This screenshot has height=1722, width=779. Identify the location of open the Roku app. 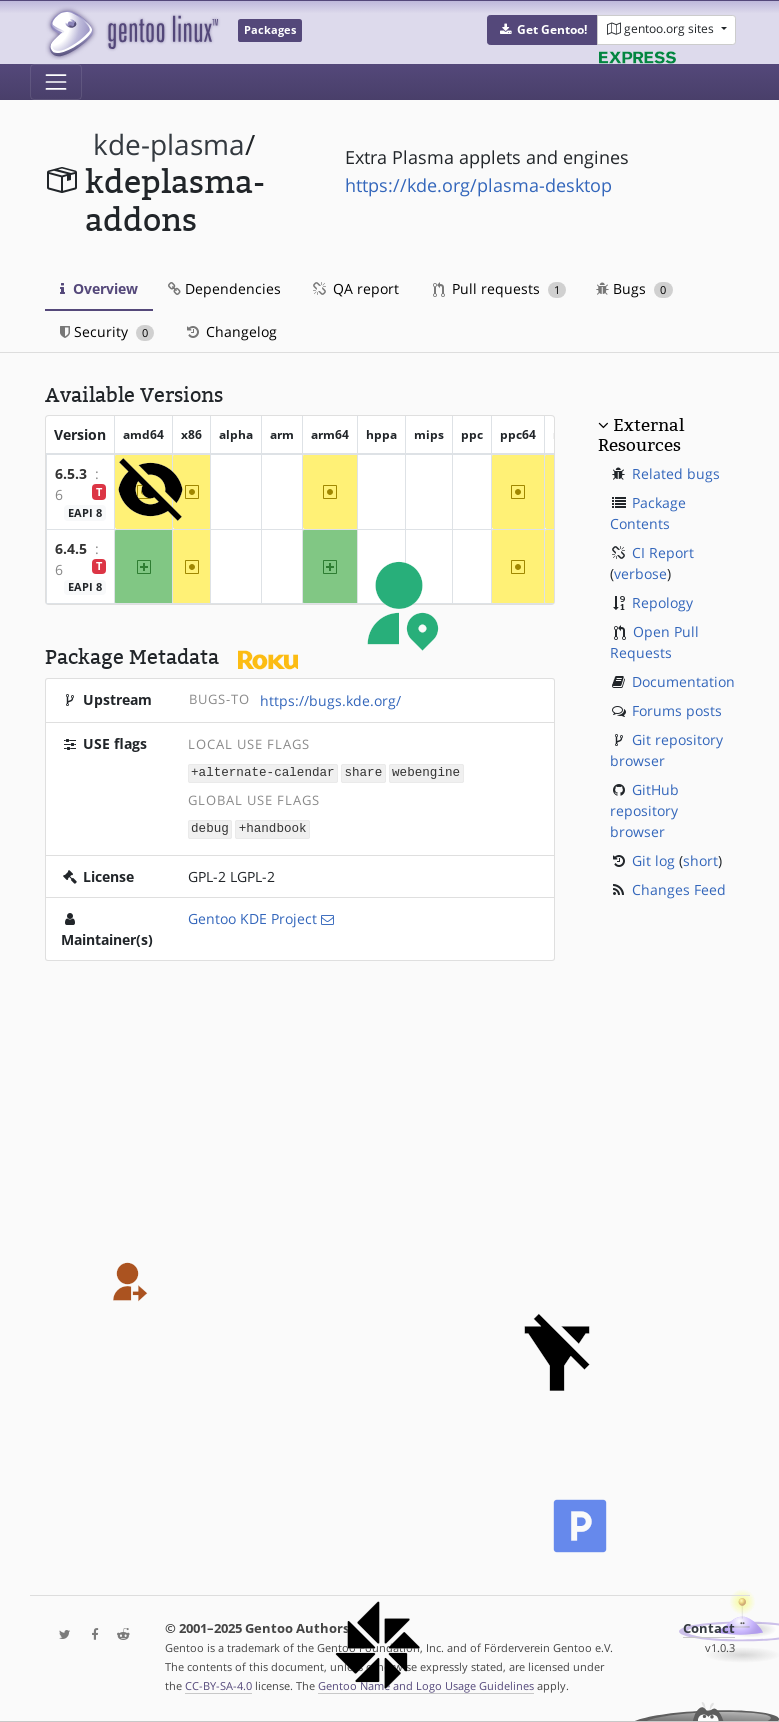
(268, 660).